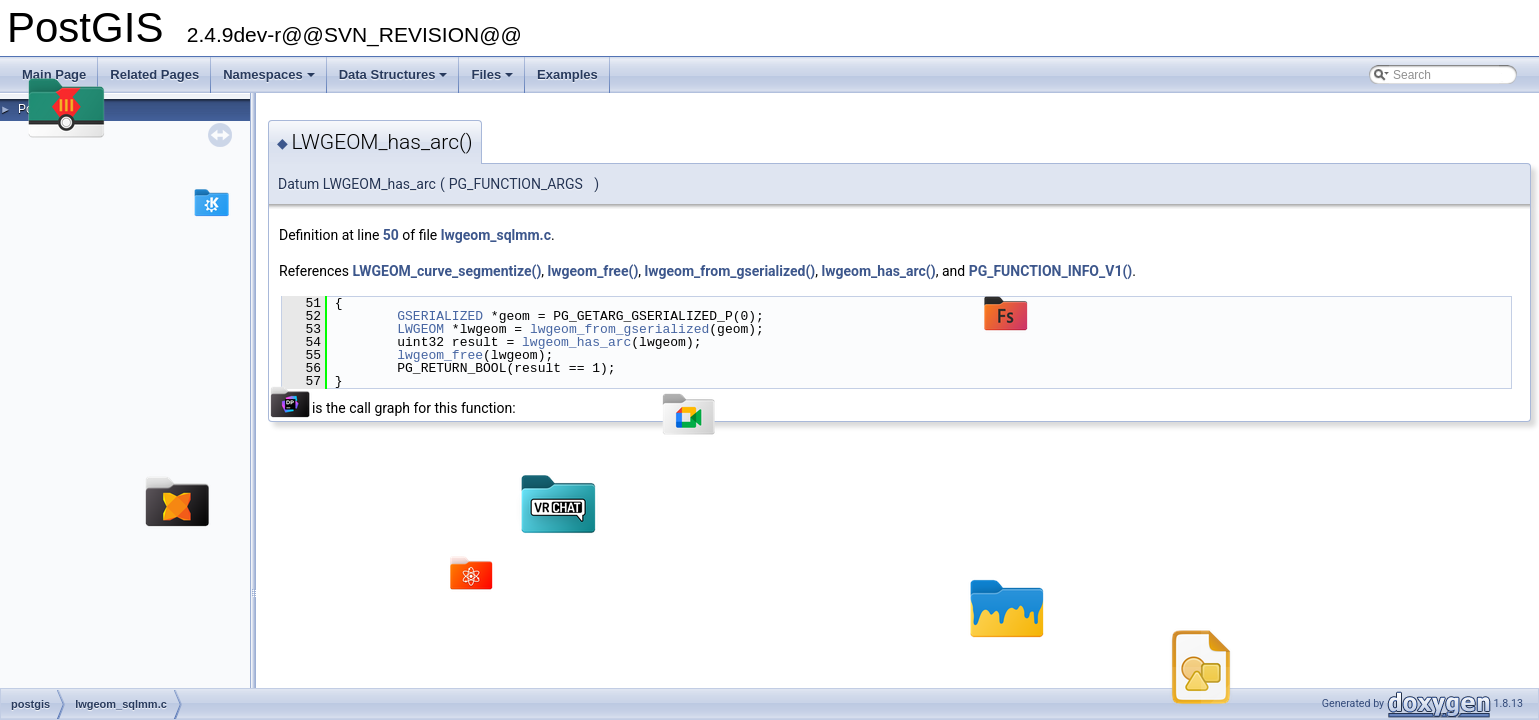 This screenshot has width=1539, height=720. Describe the element at coordinates (688, 415) in the screenshot. I see `open folder containing Google Meet files` at that location.